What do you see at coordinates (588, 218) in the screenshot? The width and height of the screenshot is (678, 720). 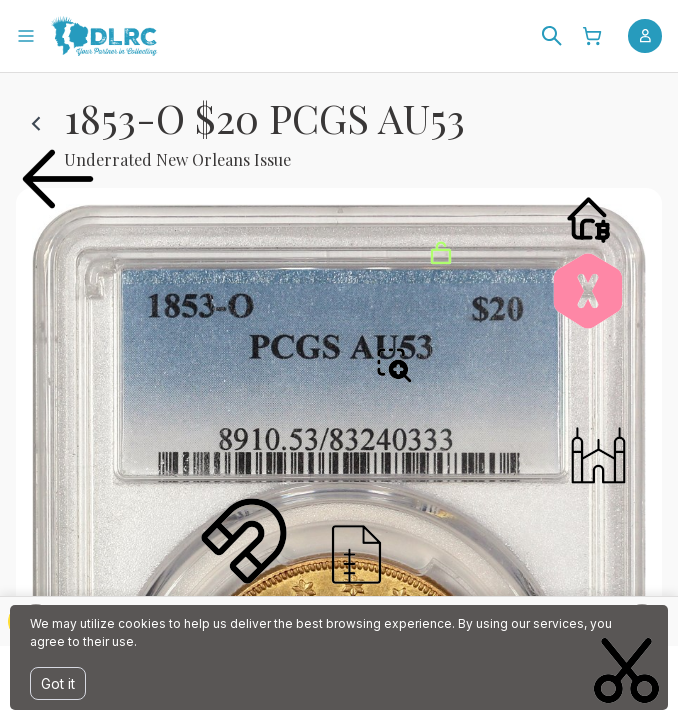 I see `access bitcoin wallet or crypto home dashboard` at bounding box center [588, 218].